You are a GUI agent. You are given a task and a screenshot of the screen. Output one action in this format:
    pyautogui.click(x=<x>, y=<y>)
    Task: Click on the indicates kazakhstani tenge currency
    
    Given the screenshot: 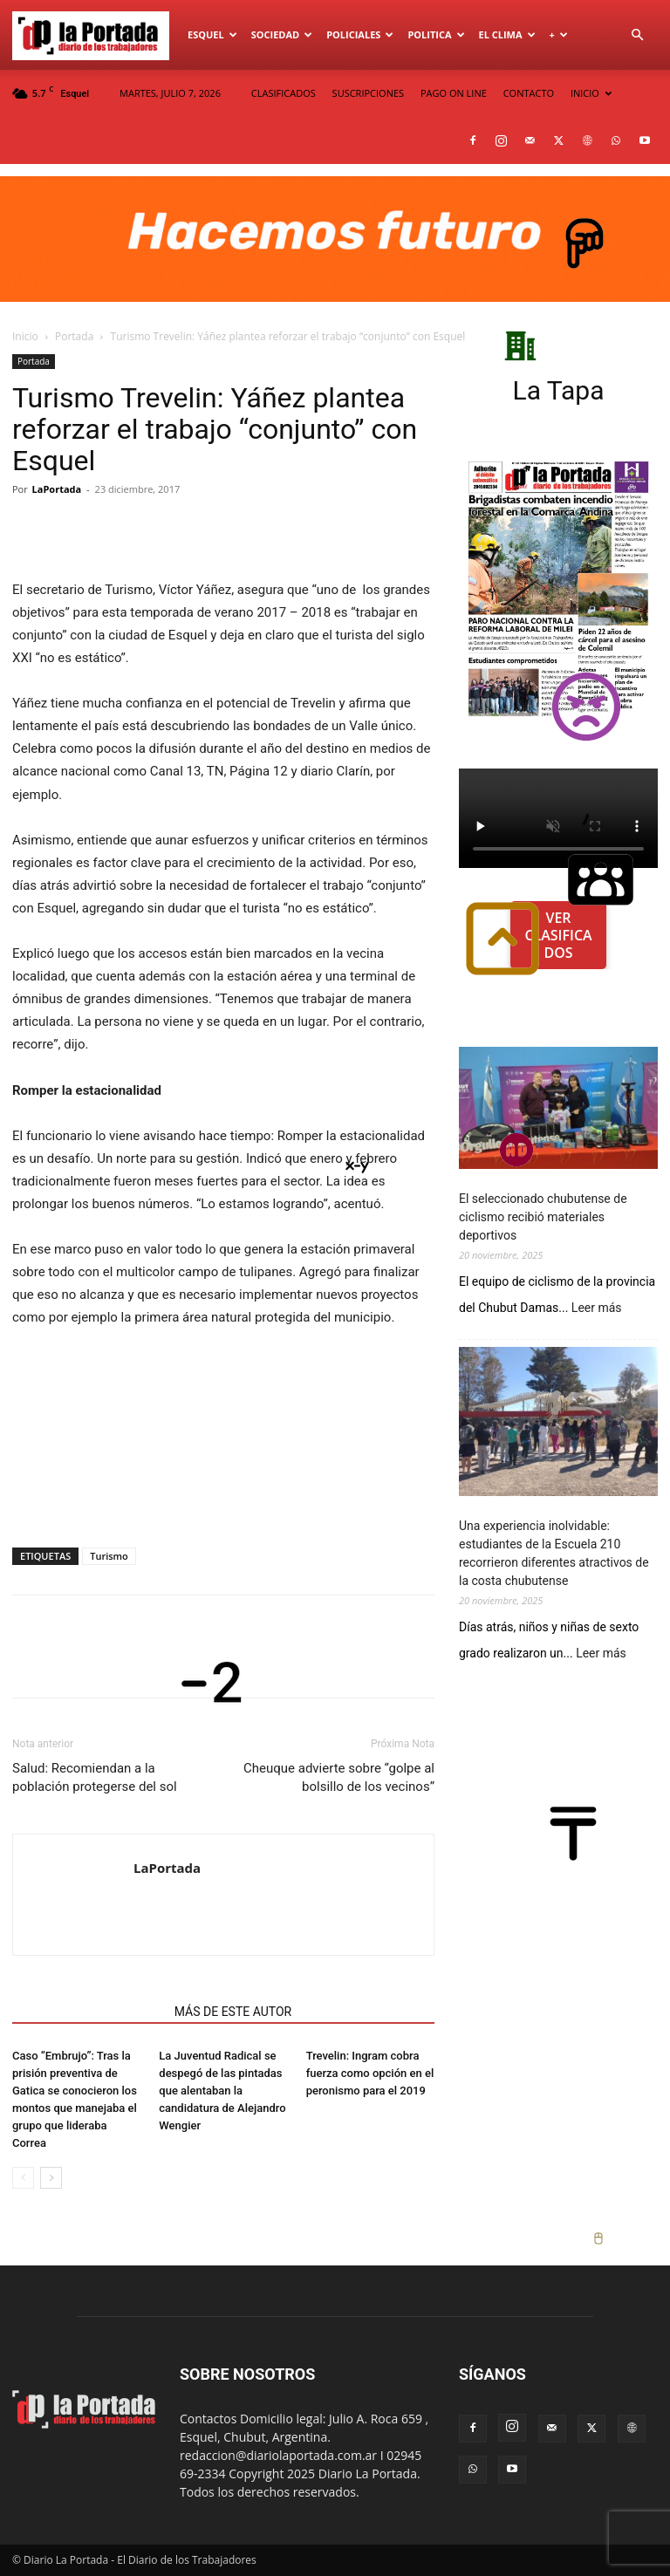 What is the action you would take?
    pyautogui.click(x=573, y=1834)
    